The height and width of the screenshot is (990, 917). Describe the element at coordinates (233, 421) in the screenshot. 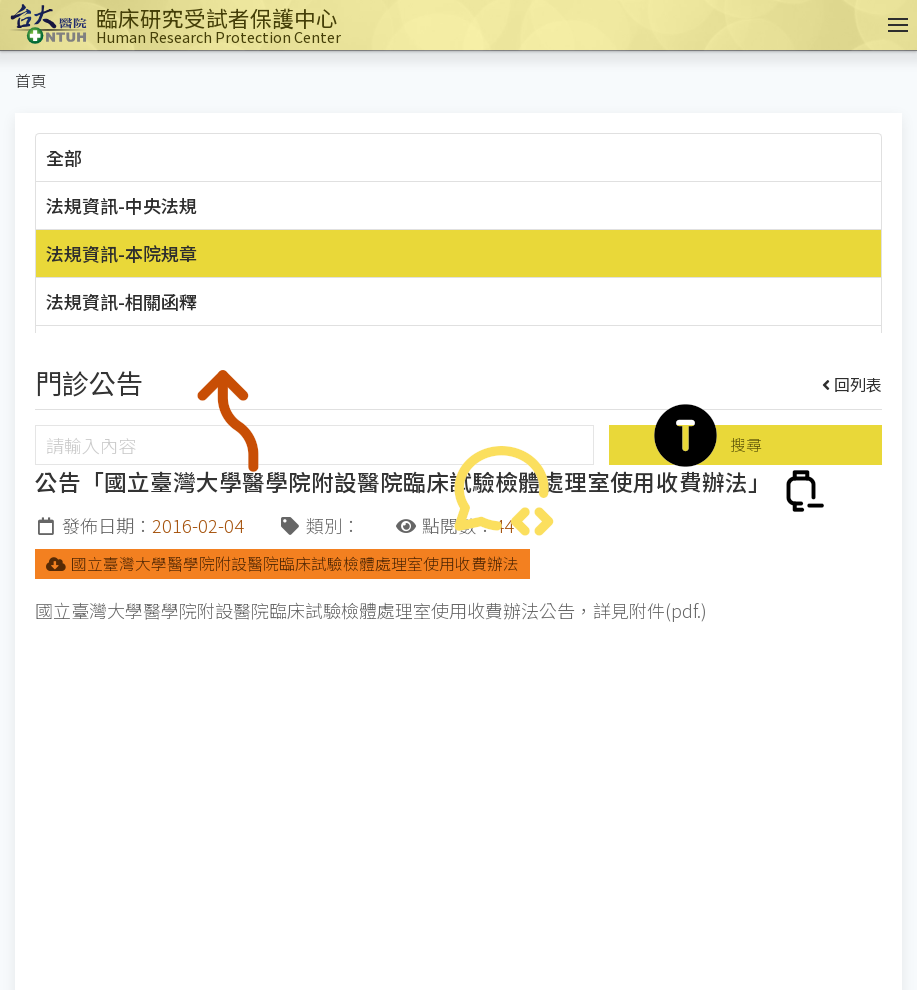

I see `go back to previous screen` at that location.